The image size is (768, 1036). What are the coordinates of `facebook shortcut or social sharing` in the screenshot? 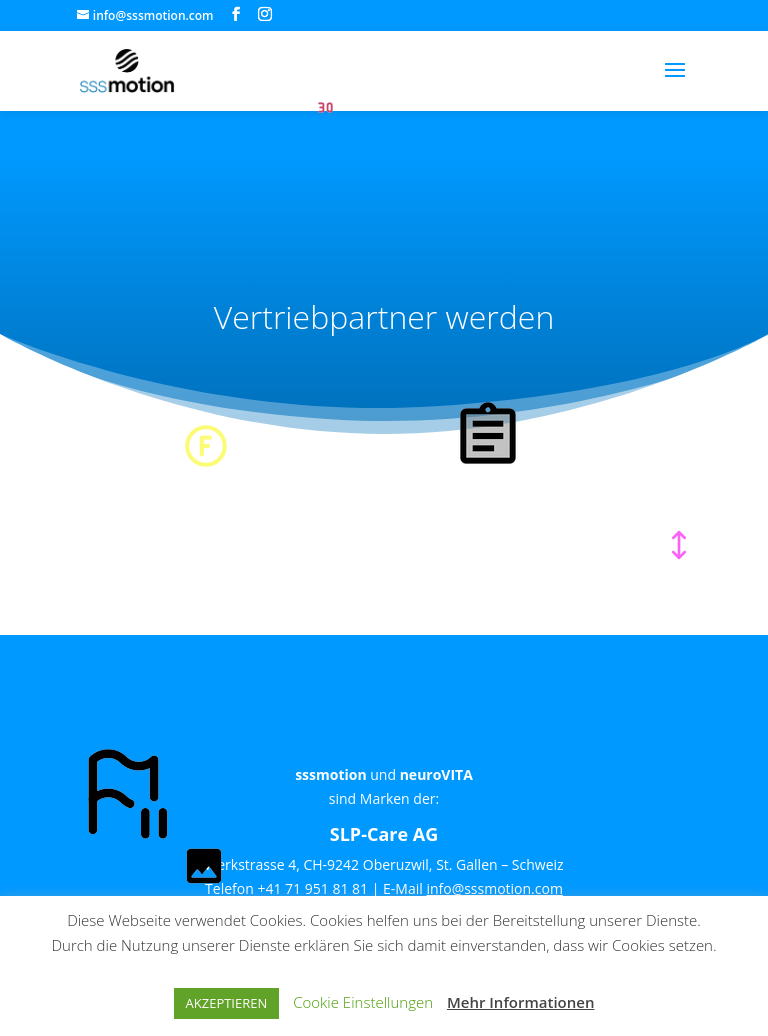 It's located at (206, 446).